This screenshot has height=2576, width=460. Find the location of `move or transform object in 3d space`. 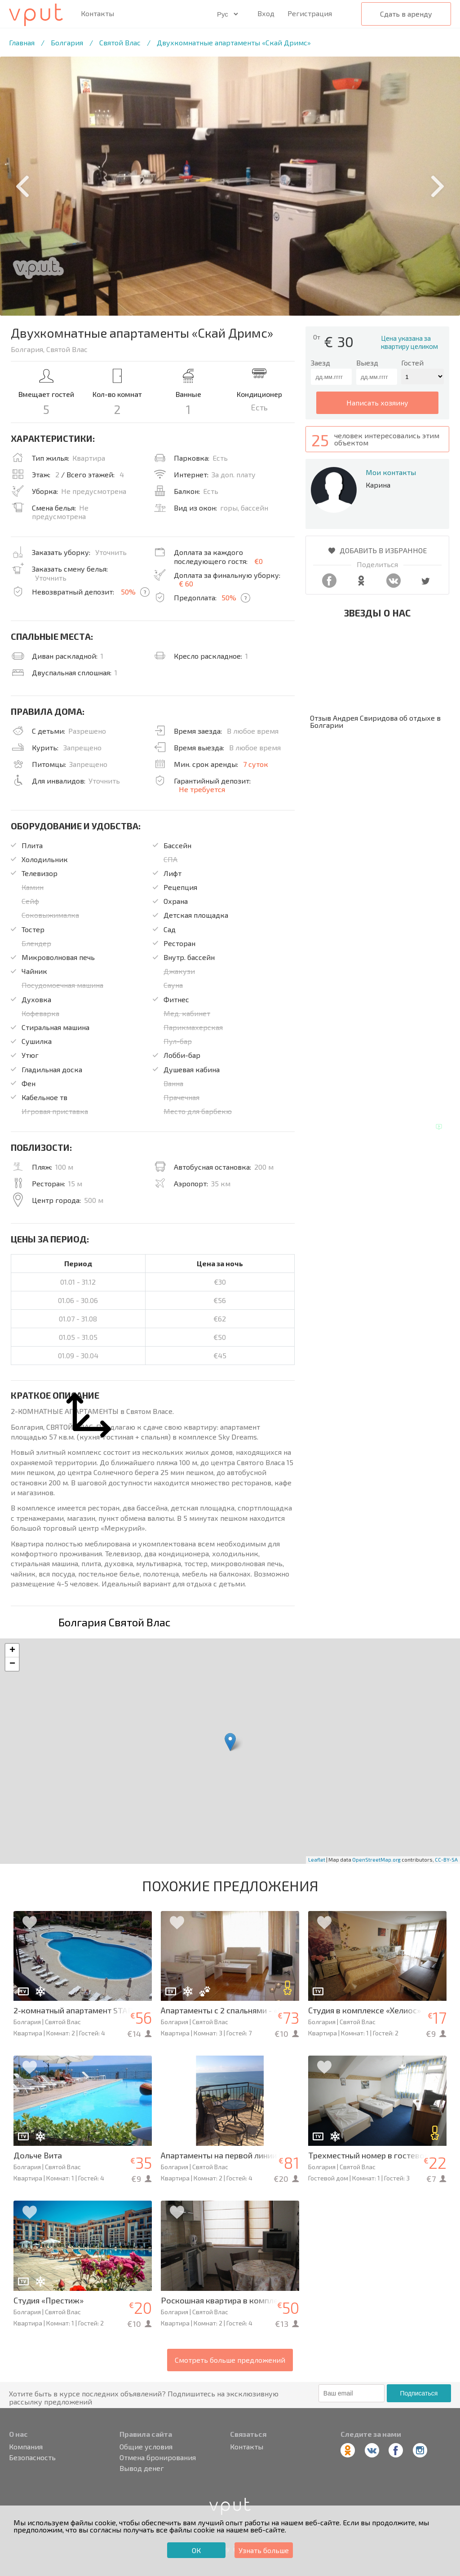

move or transform object in 3d space is located at coordinates (89, 1414).